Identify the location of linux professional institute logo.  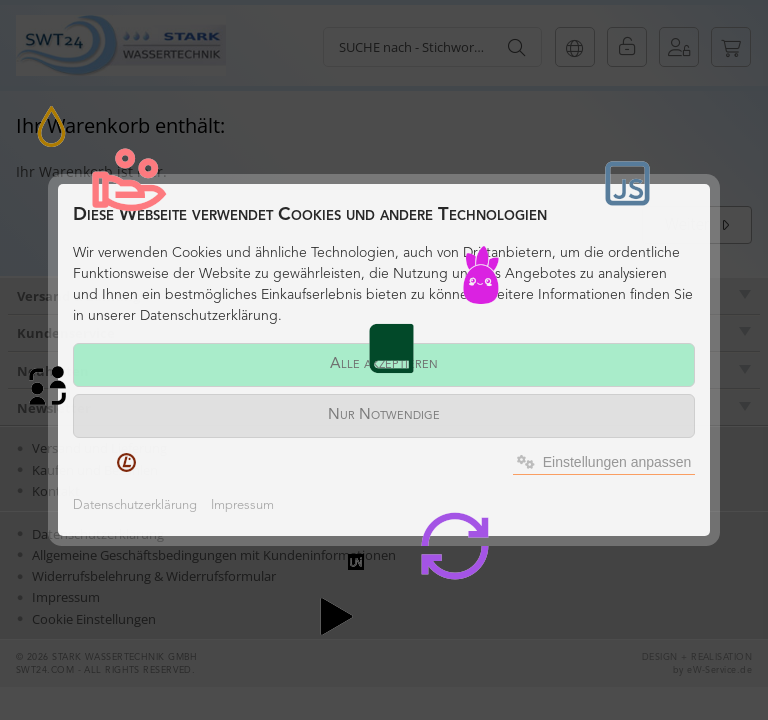
(126, 462).